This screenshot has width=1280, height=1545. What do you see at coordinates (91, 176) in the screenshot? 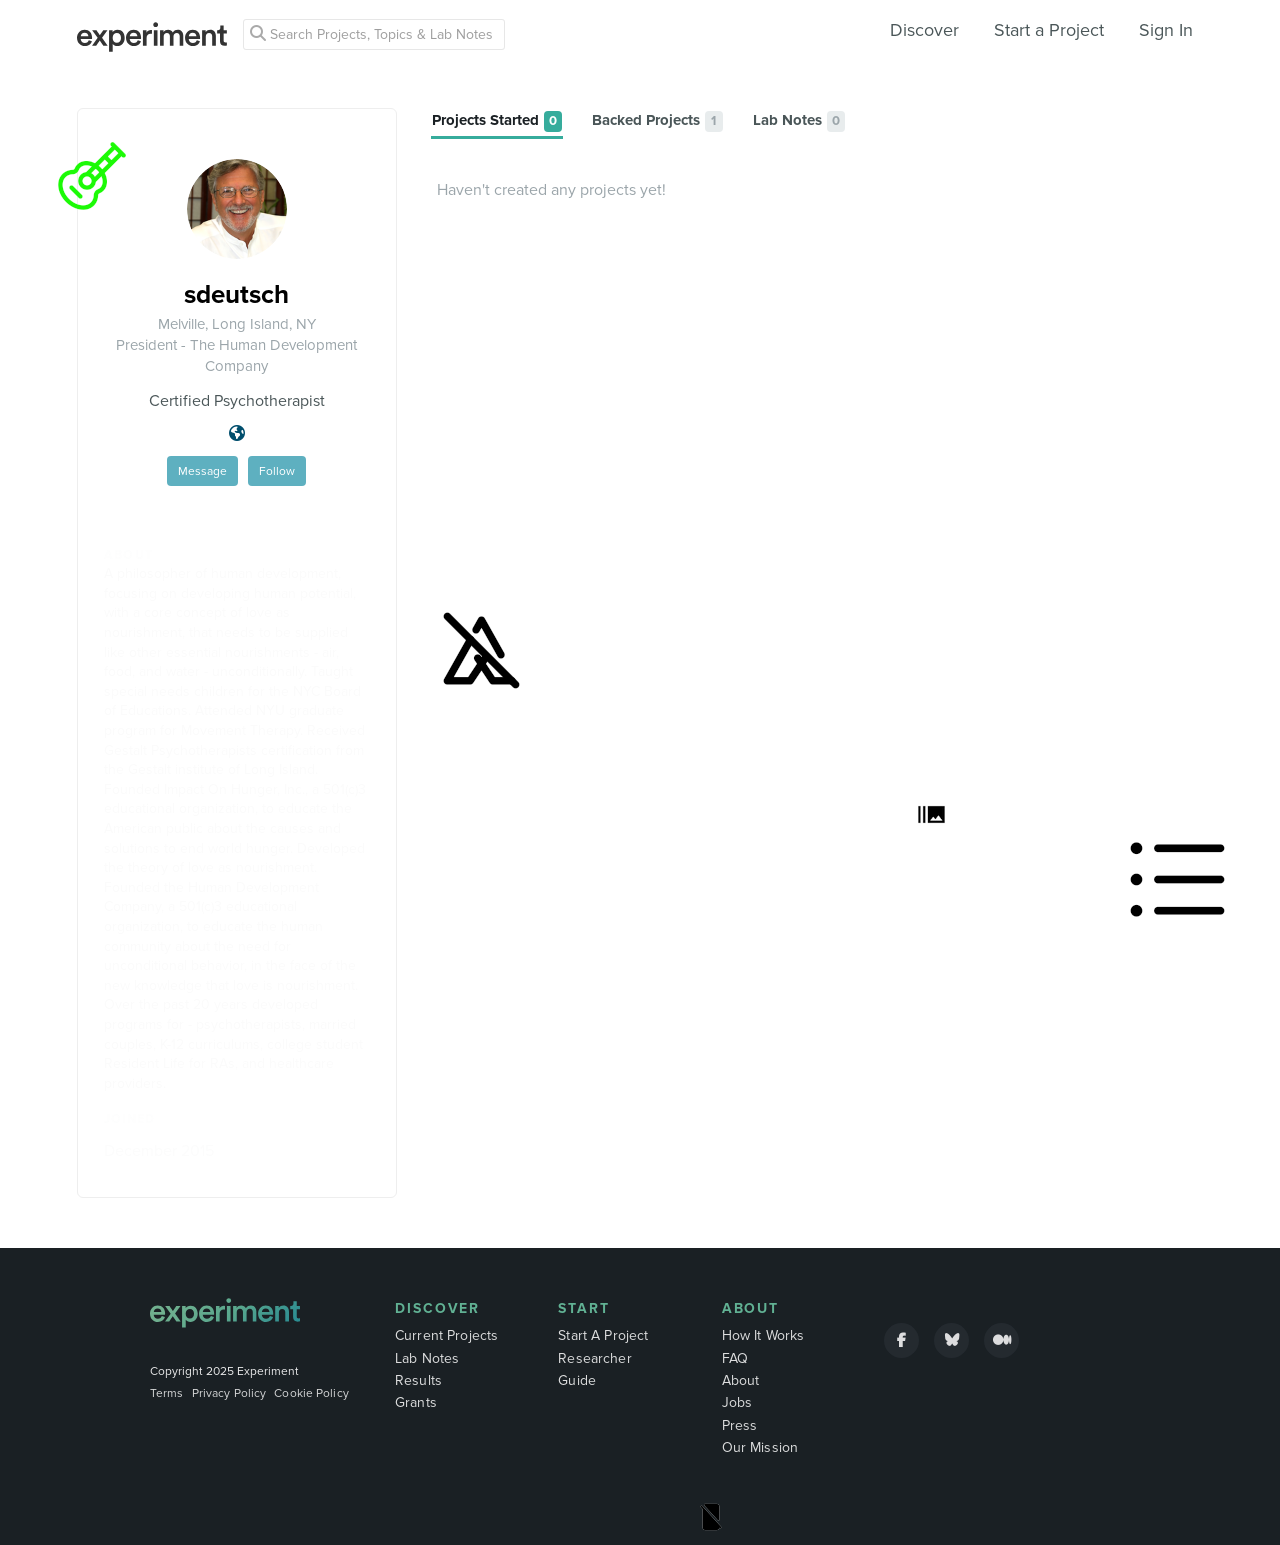
I see `access music or instrument features` at bounding box center [91, 176].